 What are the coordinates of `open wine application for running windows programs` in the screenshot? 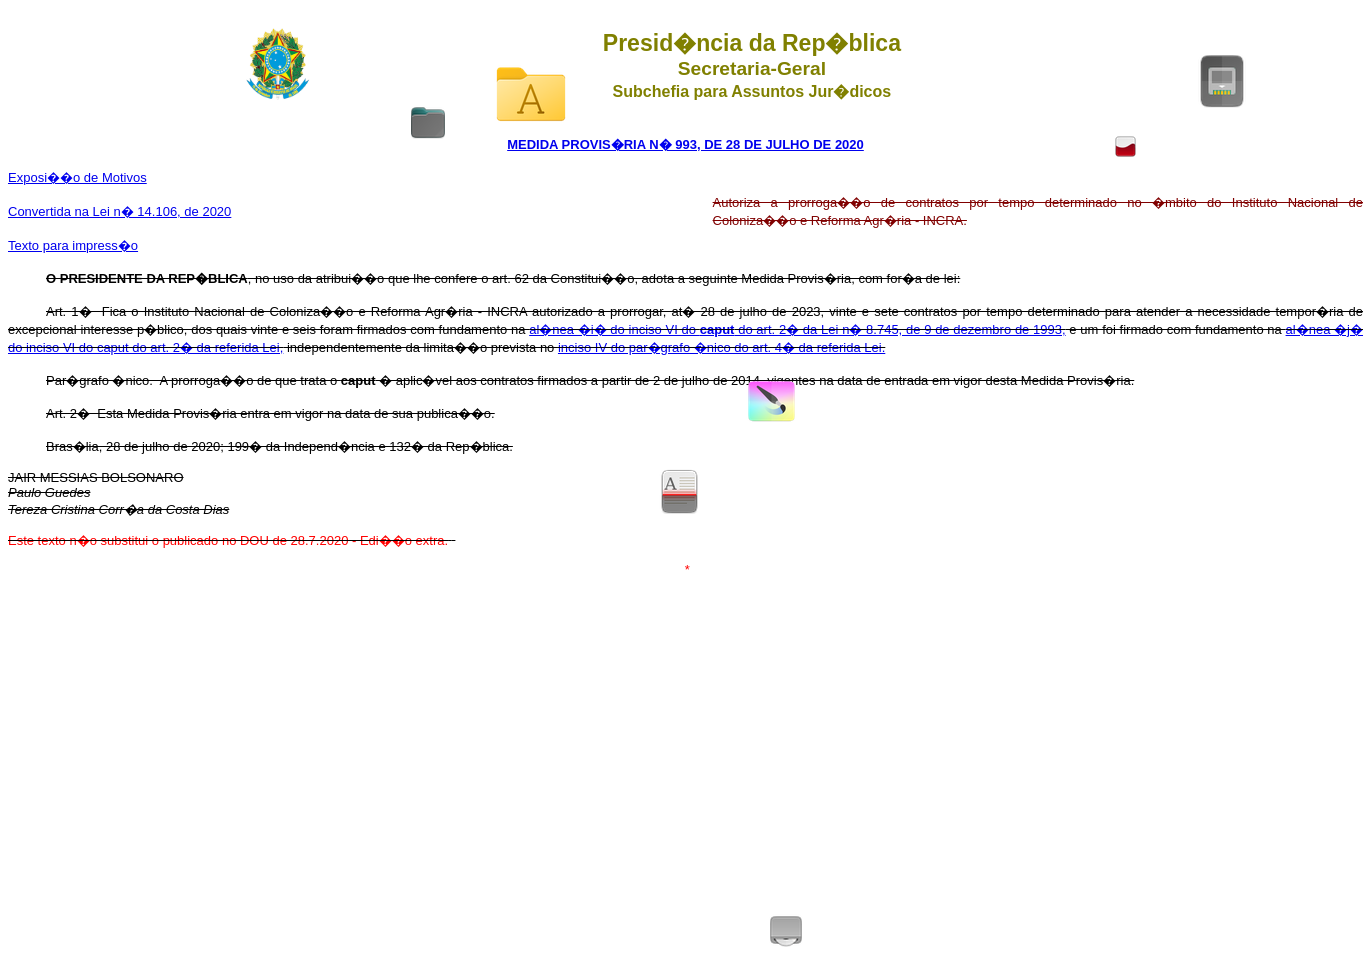 It's located at (1125, 146).